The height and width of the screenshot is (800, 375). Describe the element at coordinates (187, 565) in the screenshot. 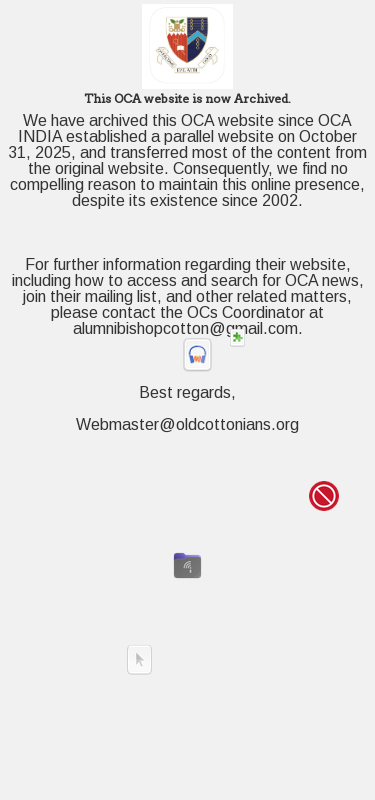

I see `open insync cloud sync folder` at that location.